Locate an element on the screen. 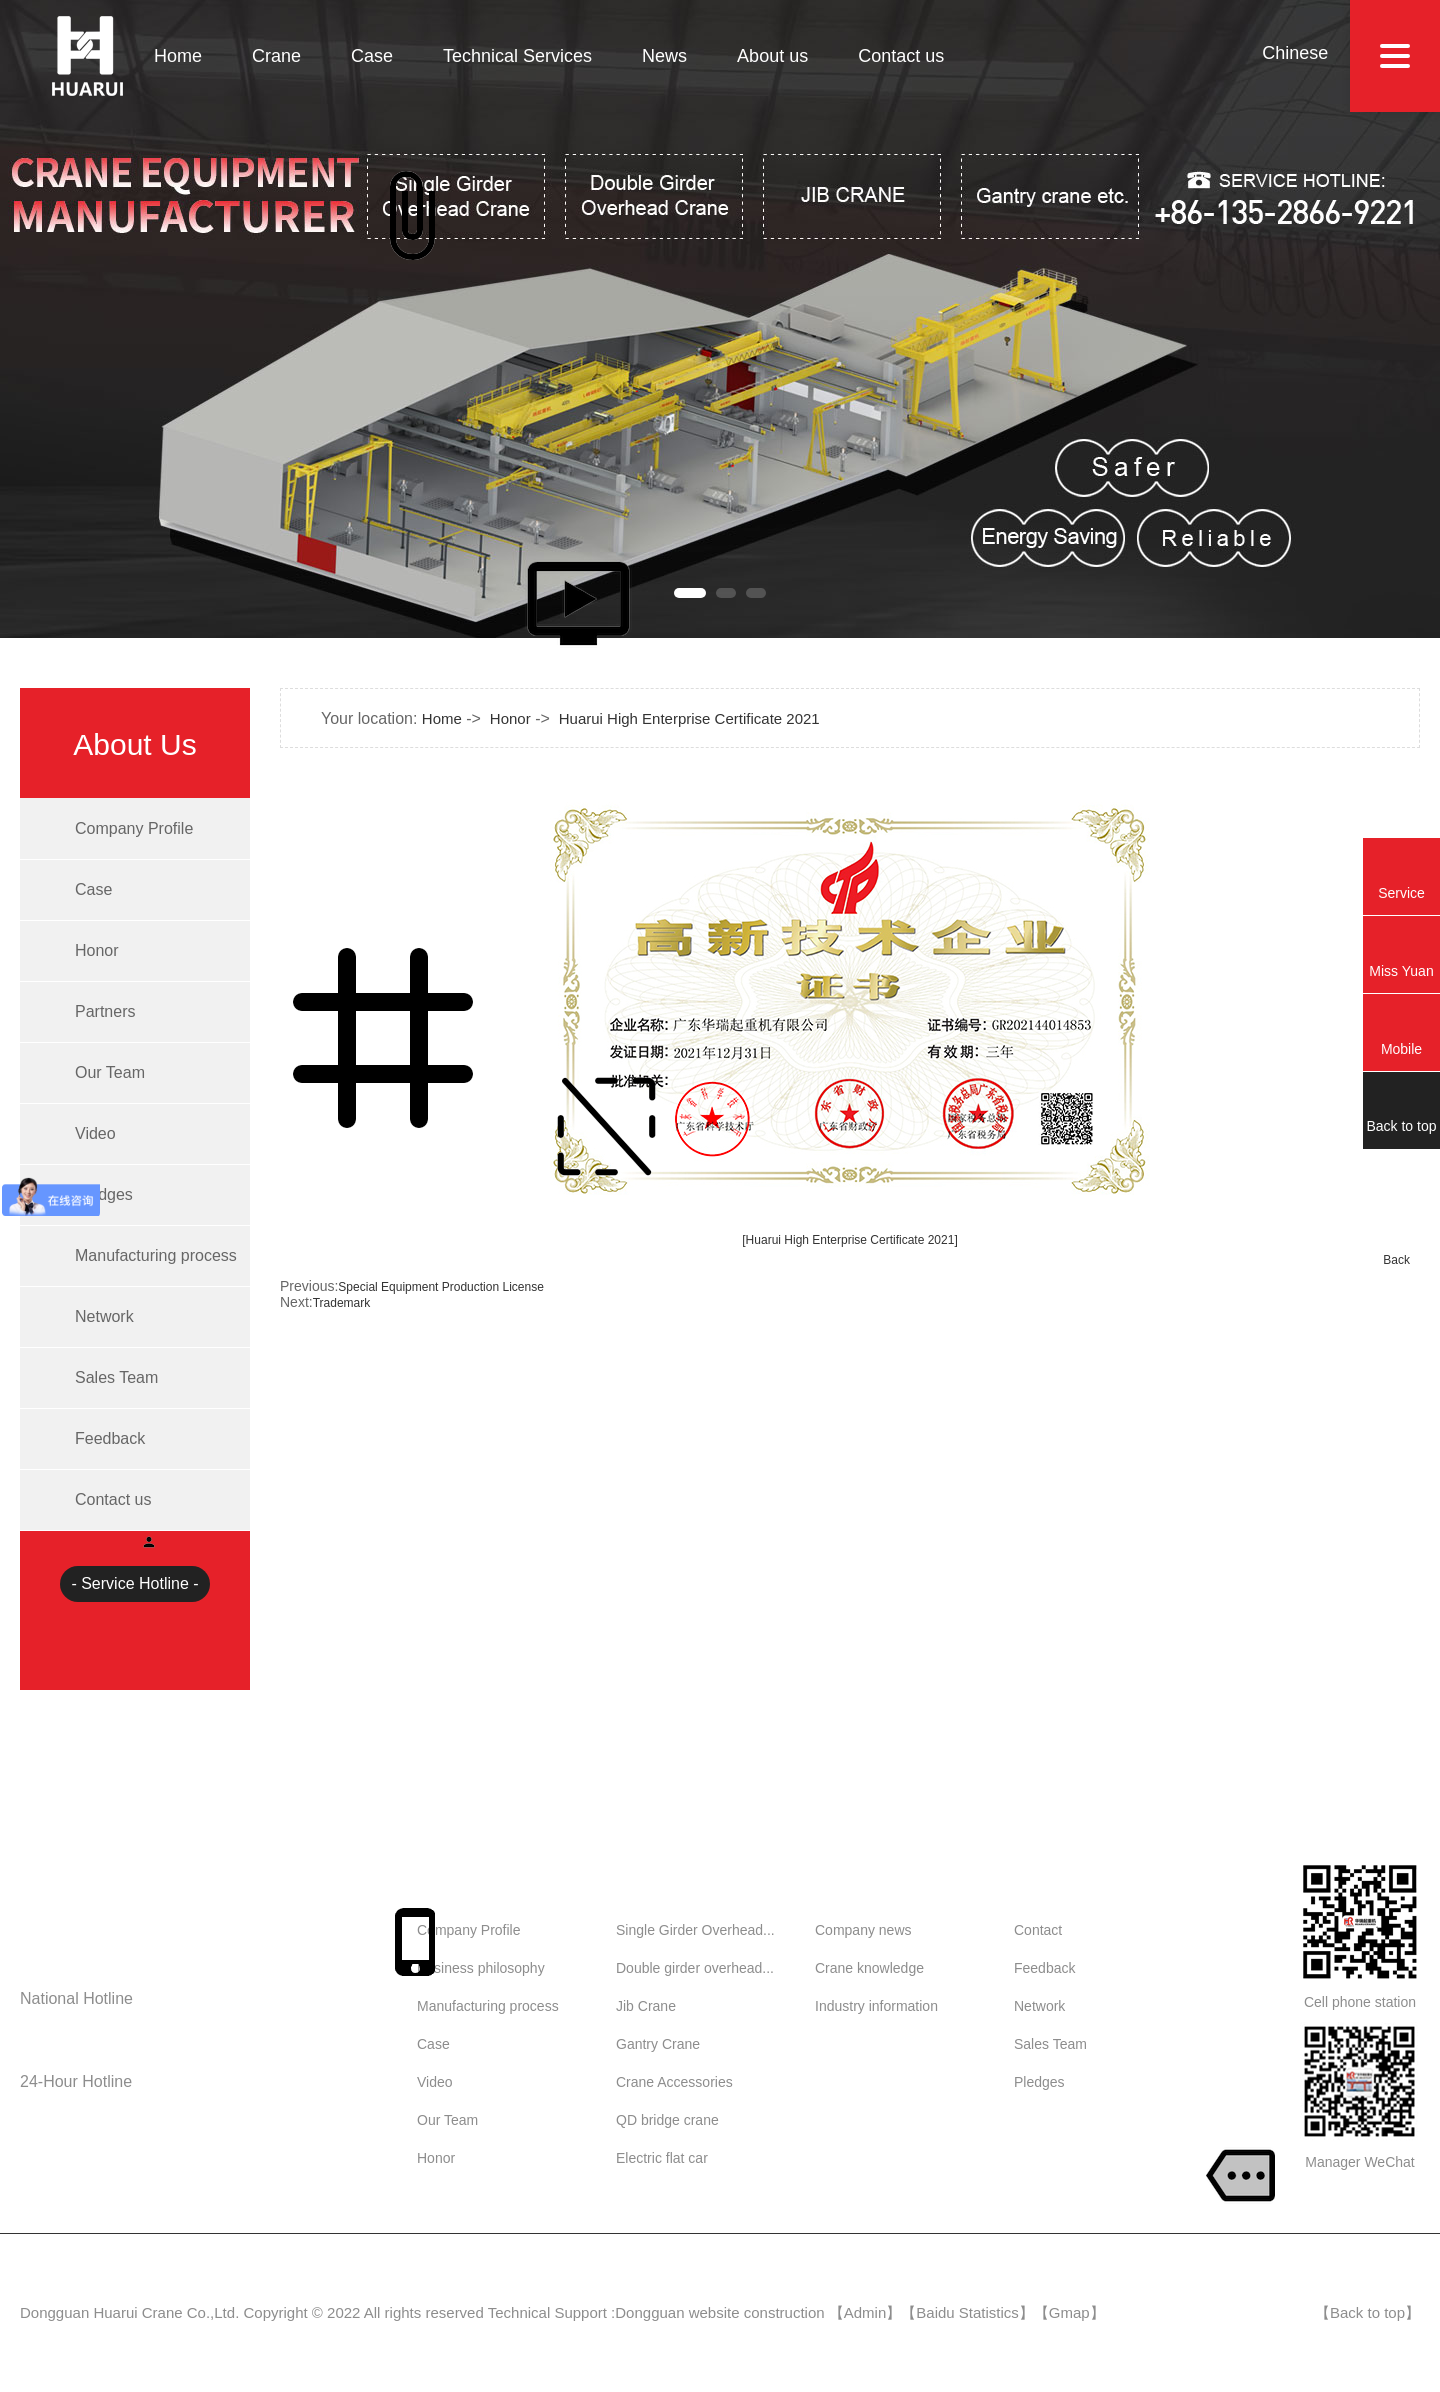 The width and height of the screenshot is (1440, 2392). view more notifications is located at coordinates (1240, 2175).